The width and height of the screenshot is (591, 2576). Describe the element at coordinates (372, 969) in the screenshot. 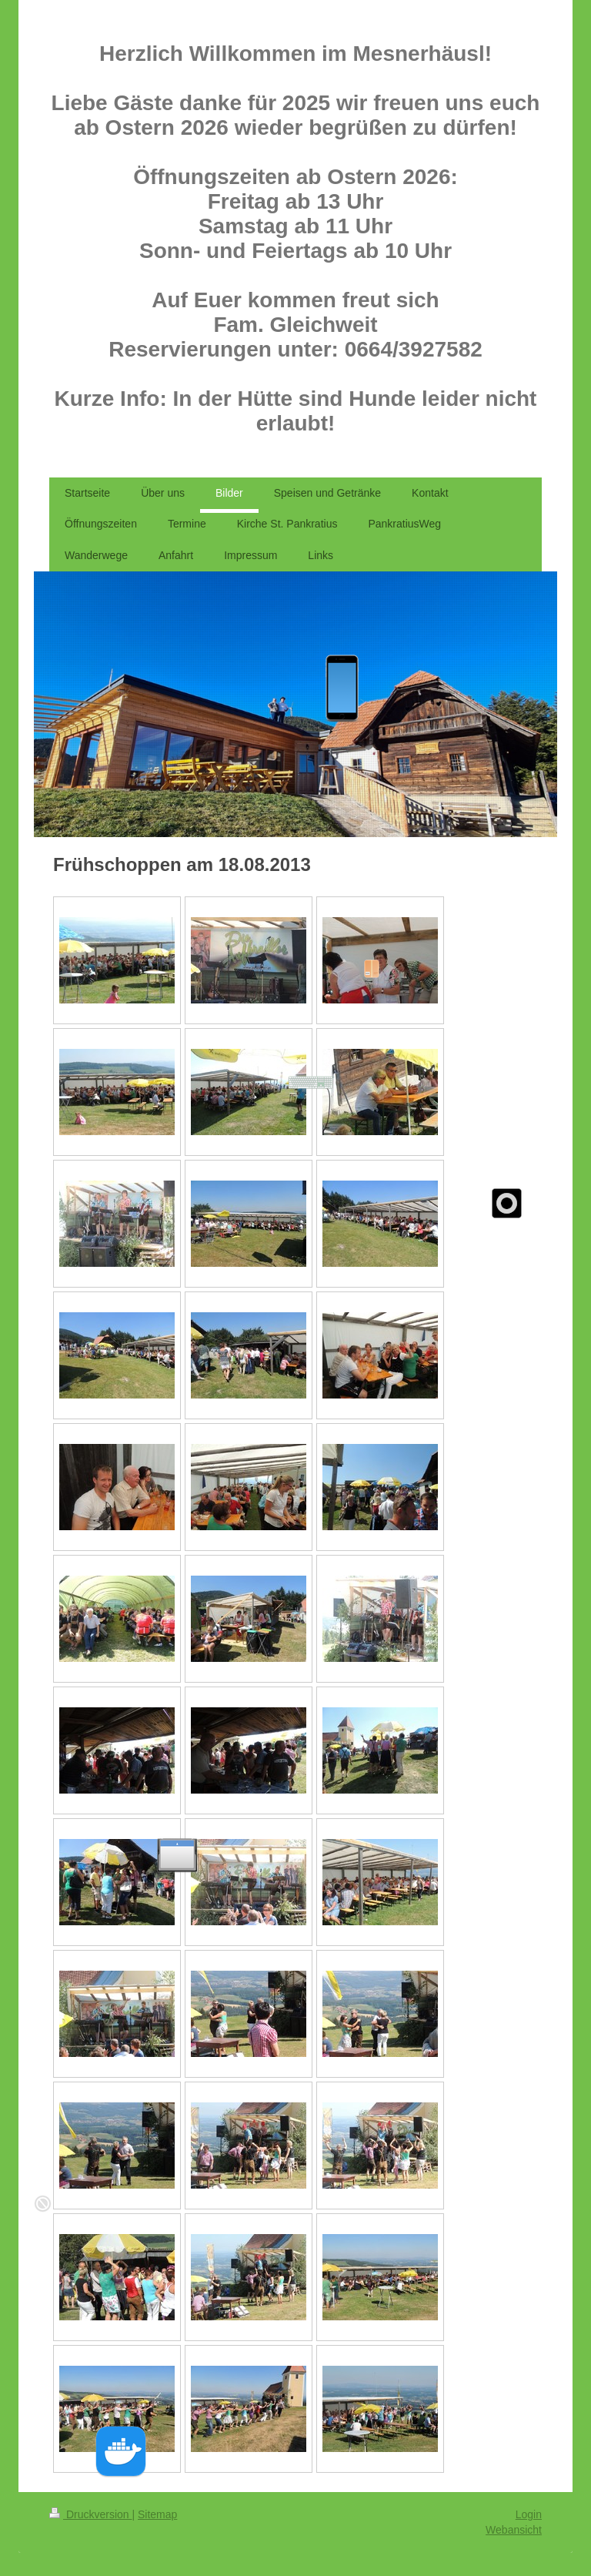

I see `a software package or archive file` at that location.